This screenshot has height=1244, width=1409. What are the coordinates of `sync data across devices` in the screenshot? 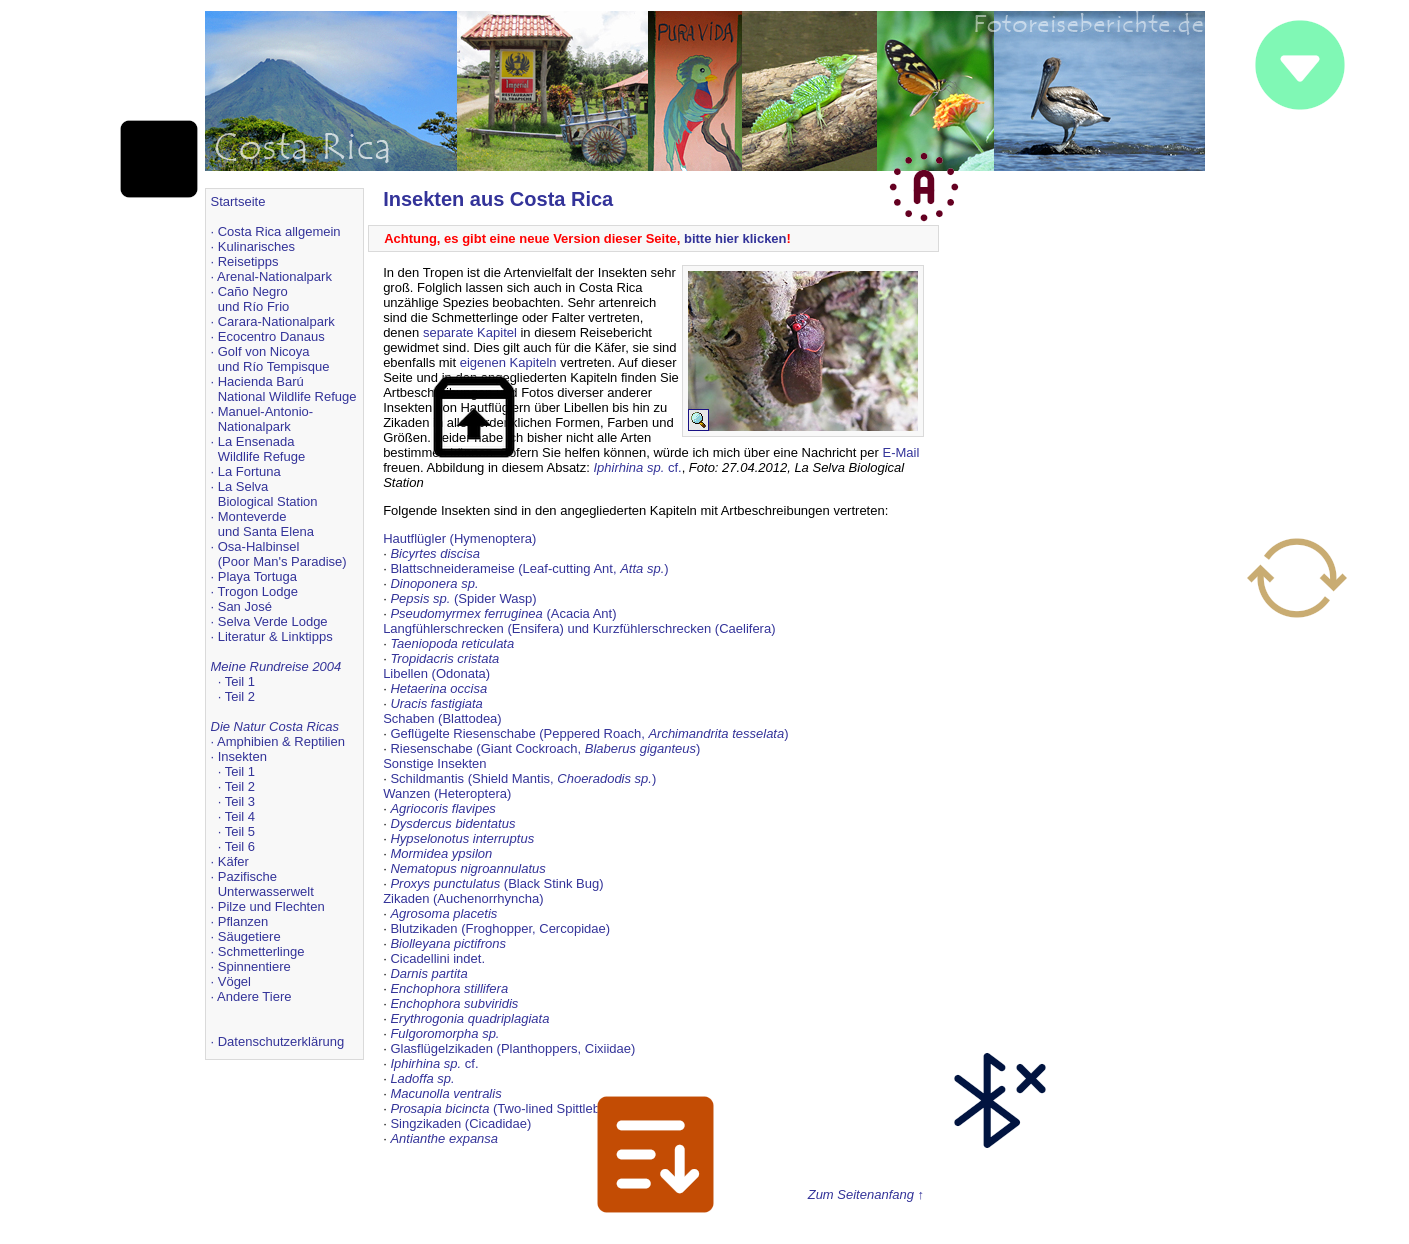 It's located at (1297, 578).